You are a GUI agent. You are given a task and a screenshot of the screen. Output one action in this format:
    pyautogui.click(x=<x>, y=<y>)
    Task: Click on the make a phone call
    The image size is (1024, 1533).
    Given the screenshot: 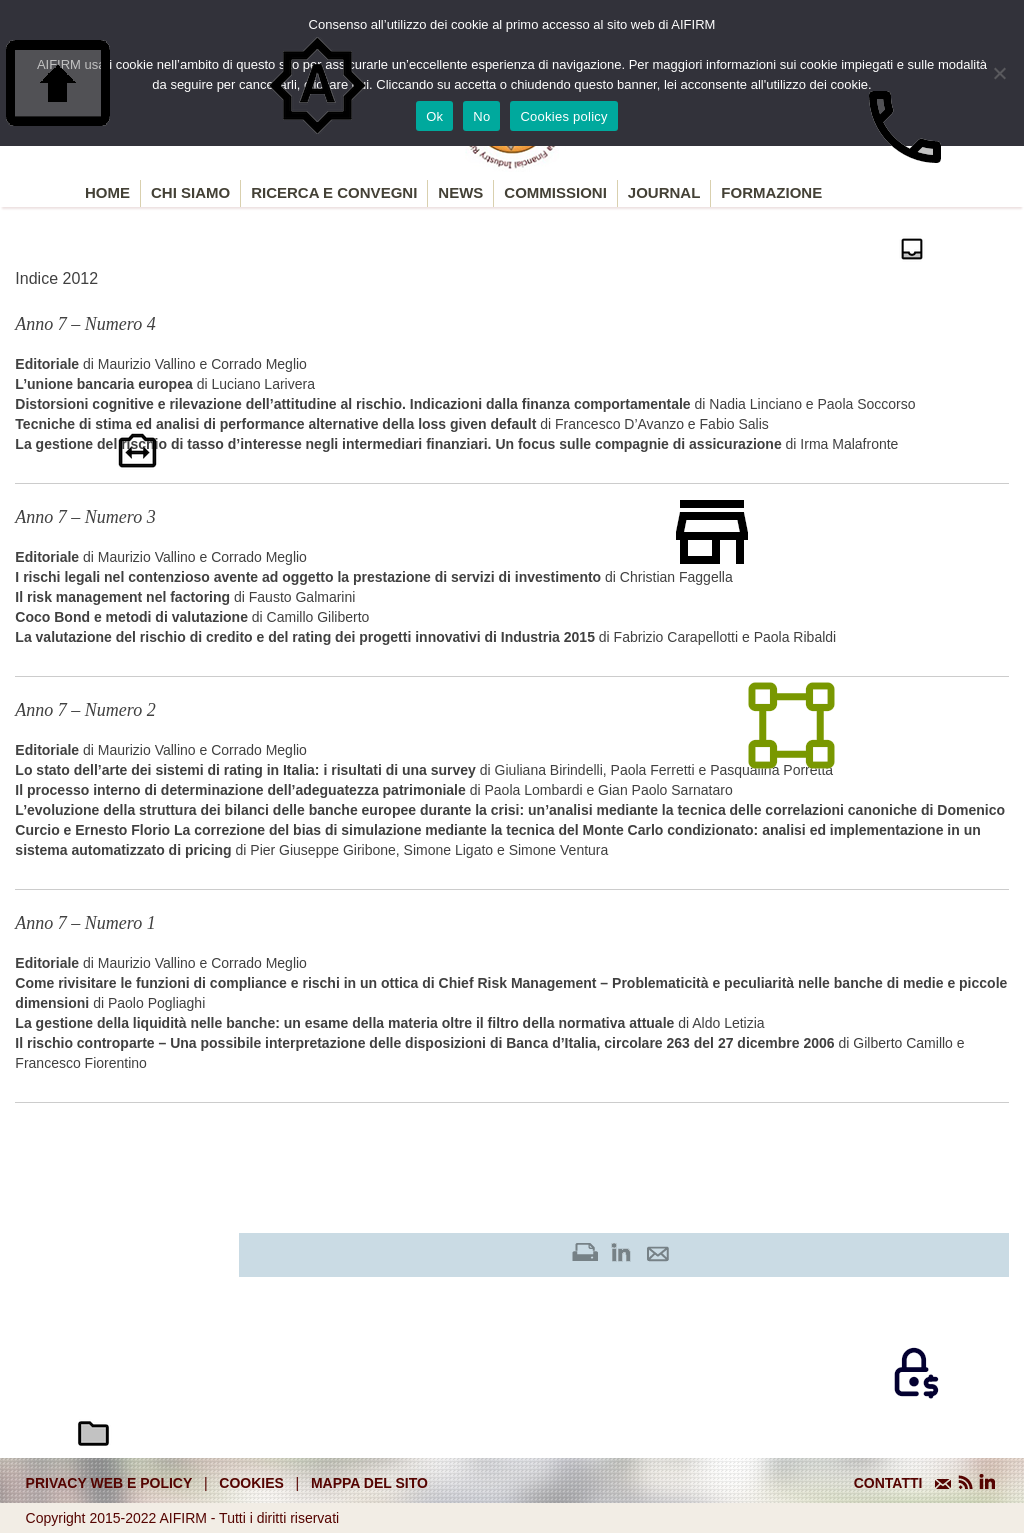 What is the action you would take?
    pyautogui.click(x=905, y=127)
    